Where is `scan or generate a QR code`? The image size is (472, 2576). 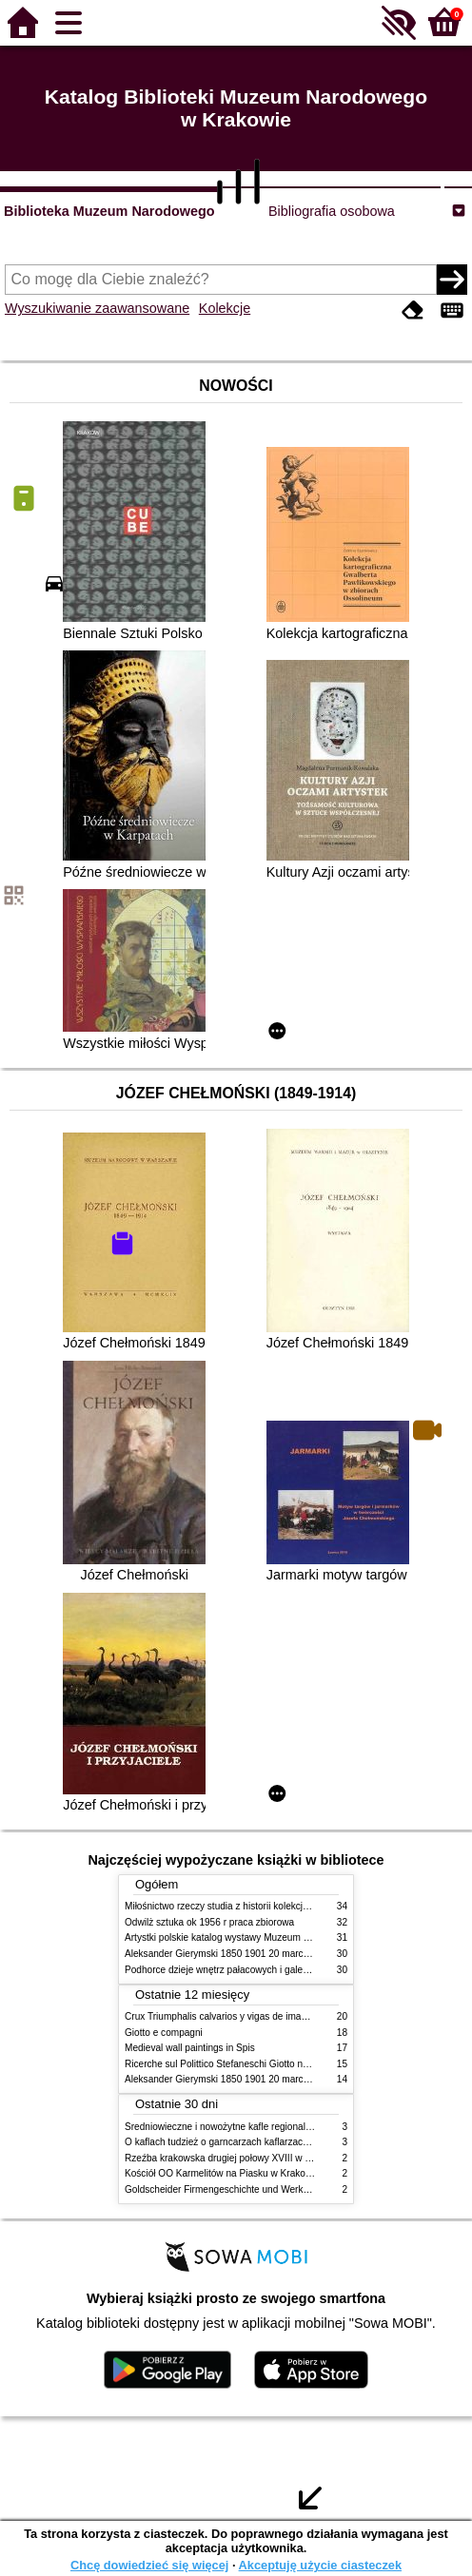 scan or generate a QR code is located at coordinates (13, 895).